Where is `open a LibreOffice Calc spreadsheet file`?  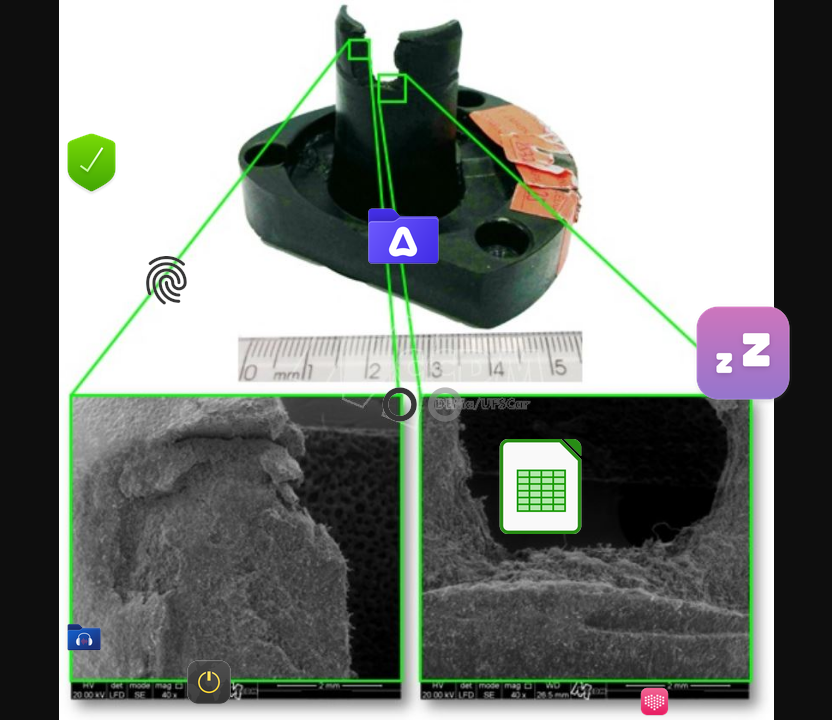
open a LibreOffice Calc spreadsheet file is located at coordinates (540, 486).